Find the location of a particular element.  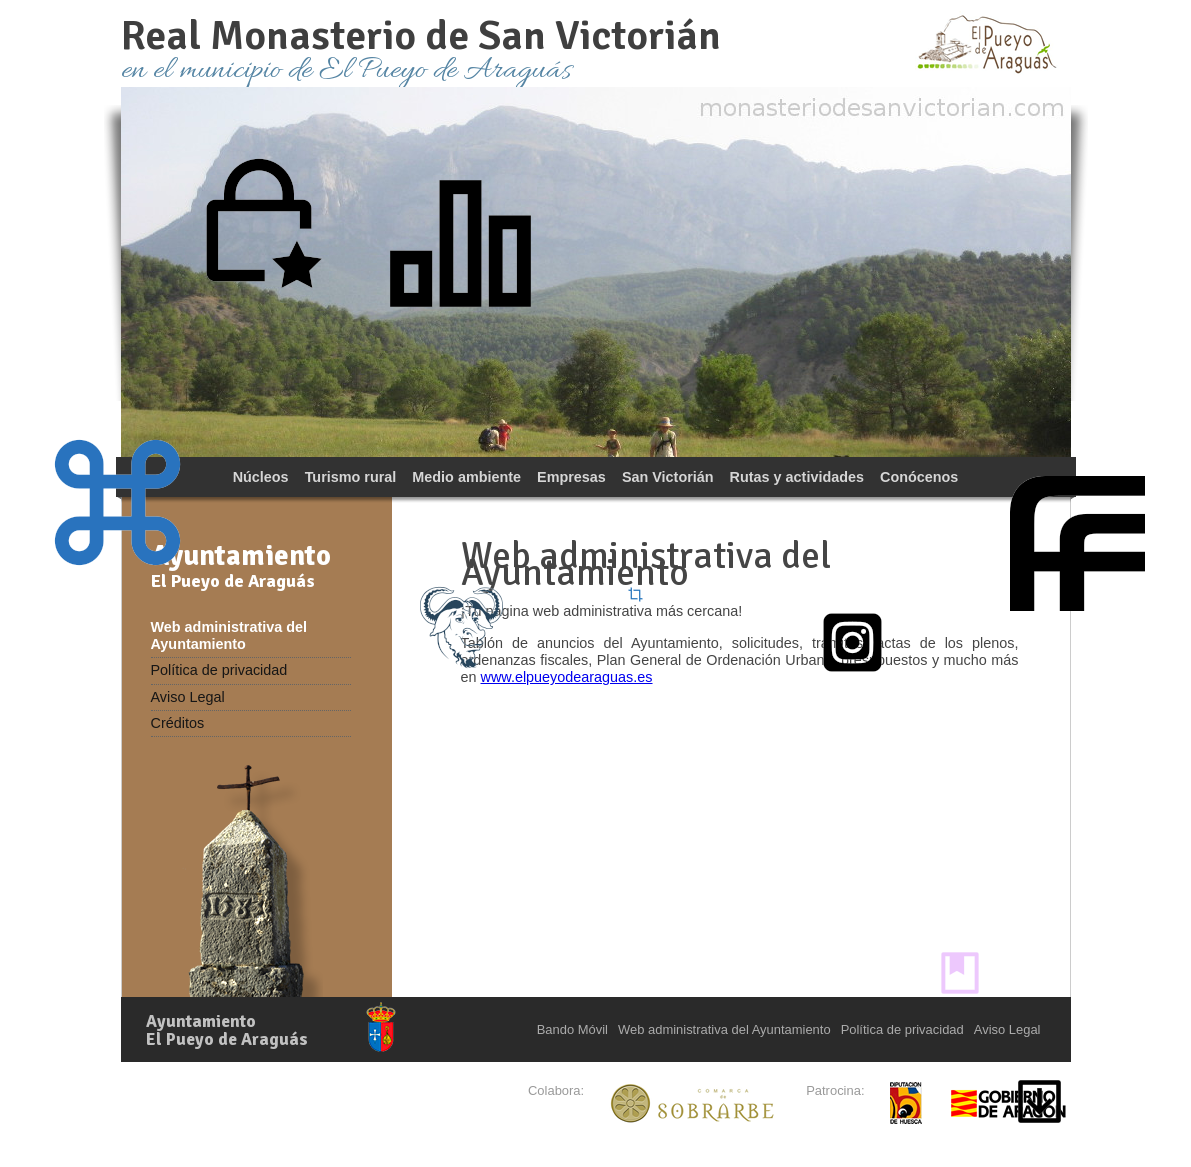

mark a password or credential as a favorite is located at coordinates (259, 223).